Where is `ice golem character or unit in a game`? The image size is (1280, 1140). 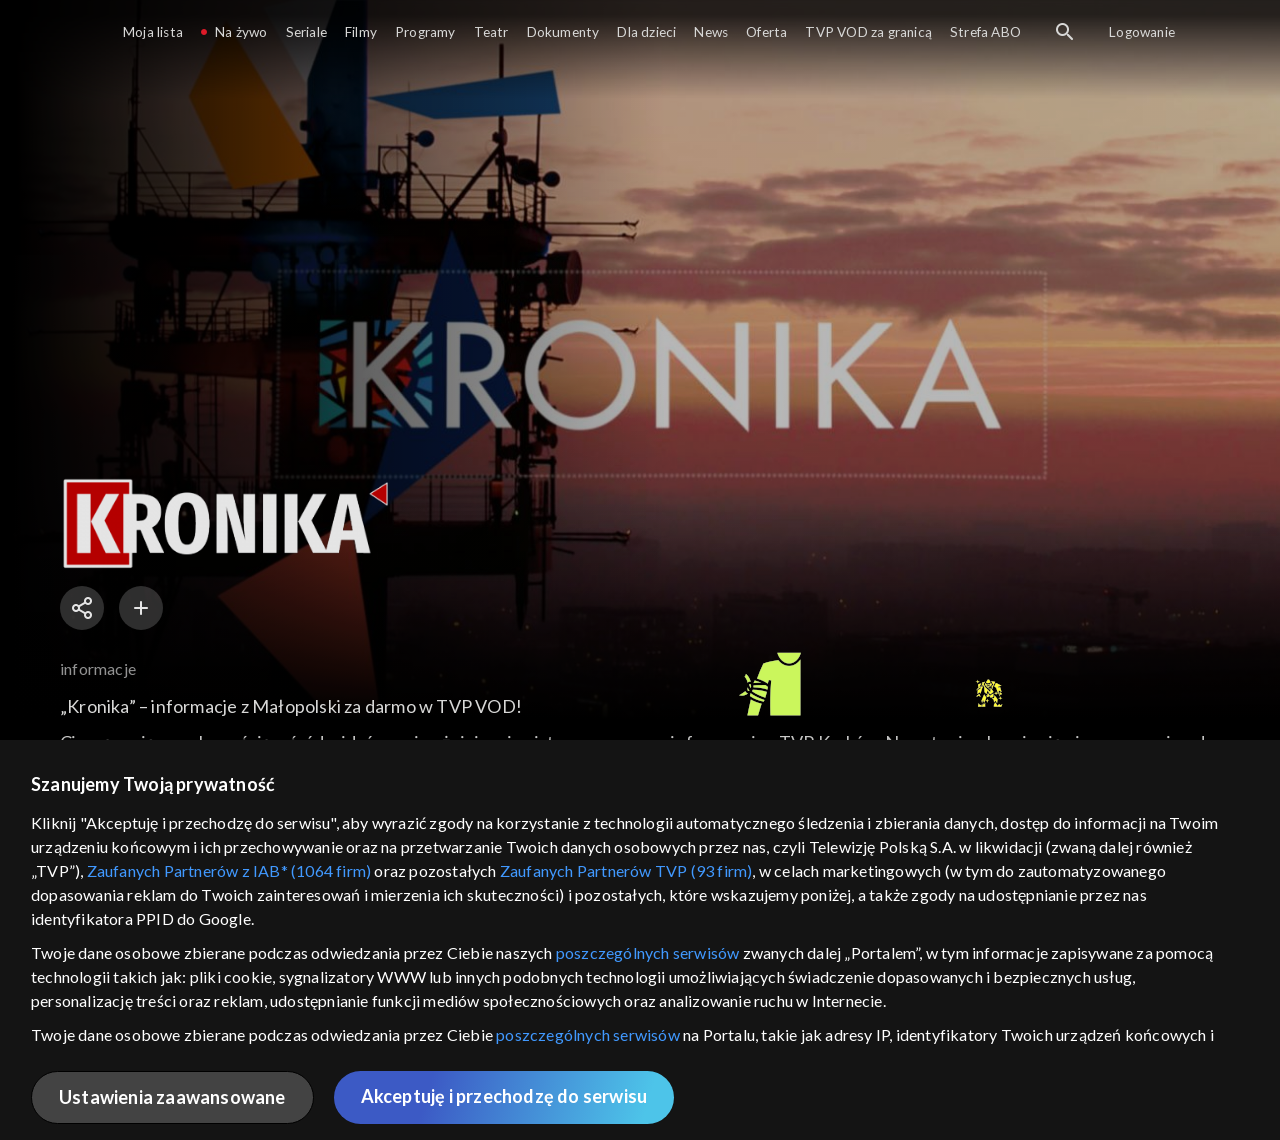 ice golem character or unit in a game is located at coordinates (989, 693).